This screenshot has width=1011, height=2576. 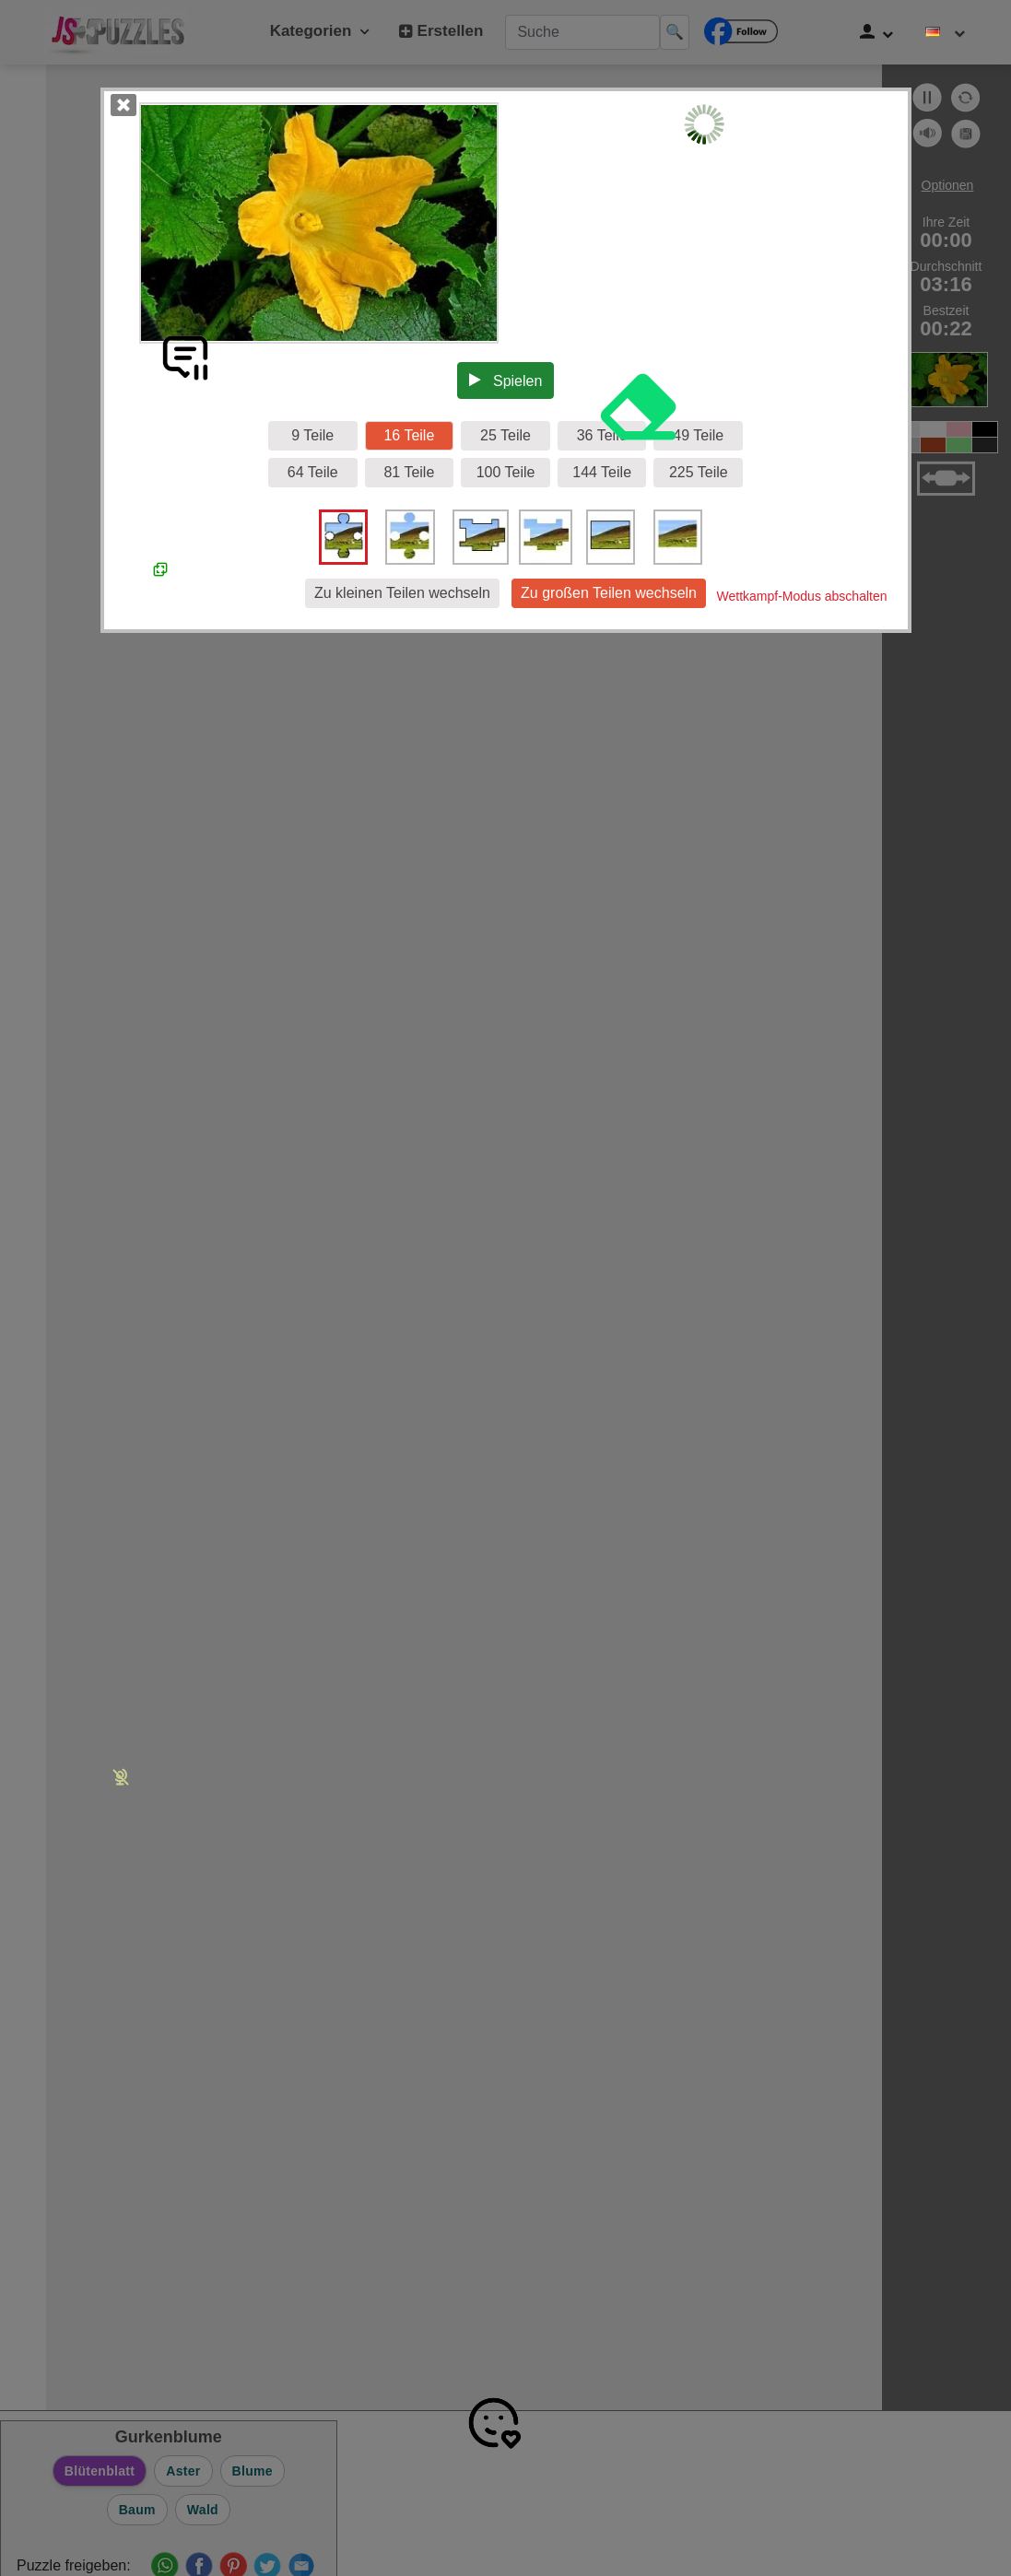 What do you see at coordinates (121, 1777) in the screenshot?
I see `disable network or internet connection` at bounding box center [121, 1777].